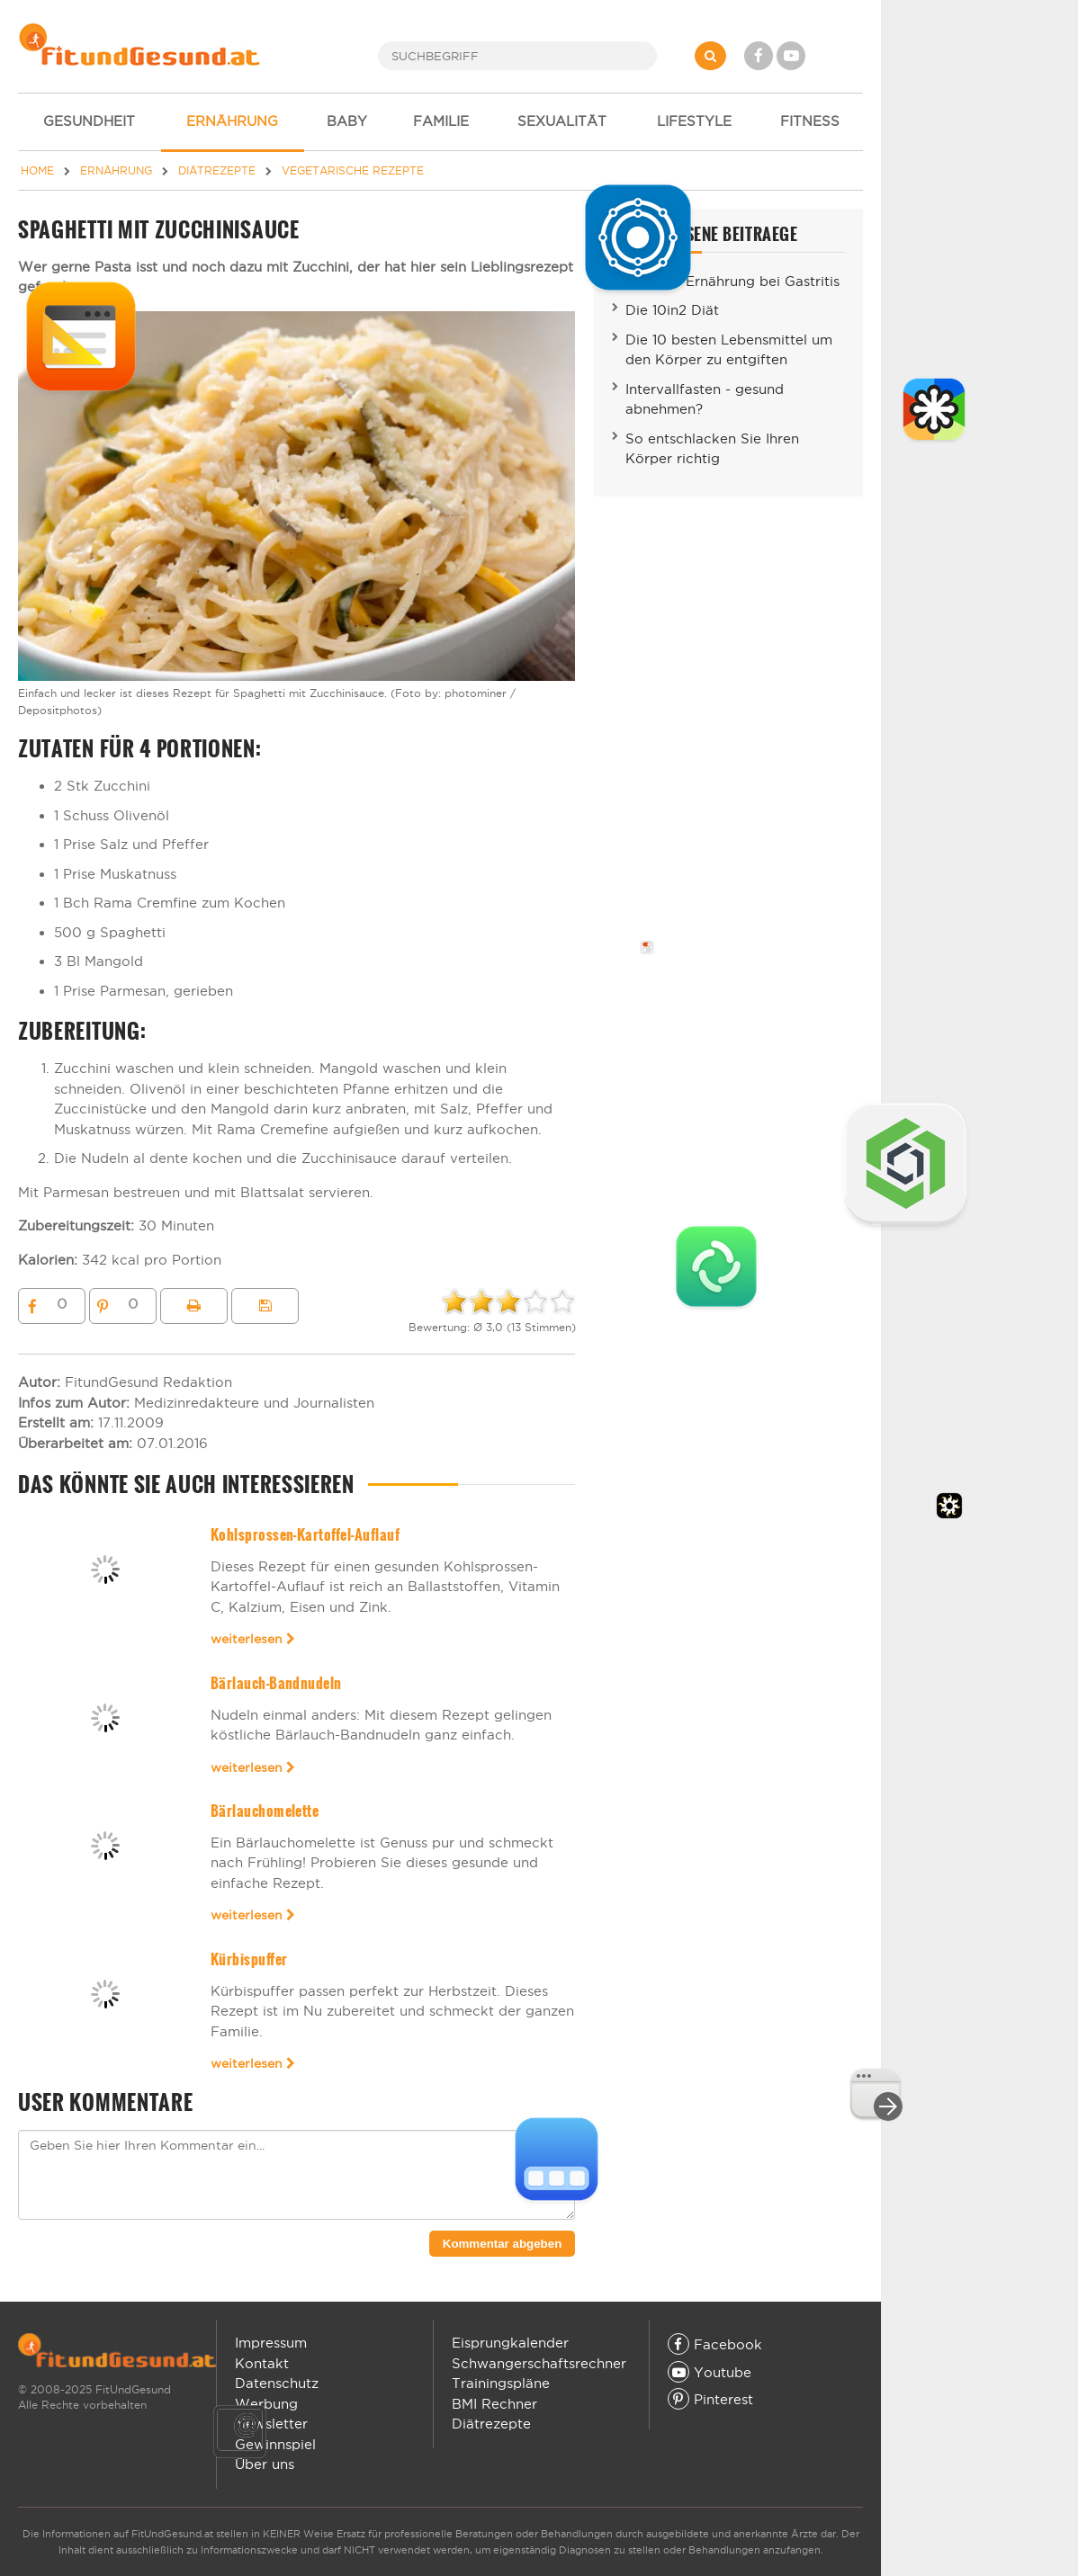  I want to click on open Cambalache GTK UI designer app, so click(81, 336).